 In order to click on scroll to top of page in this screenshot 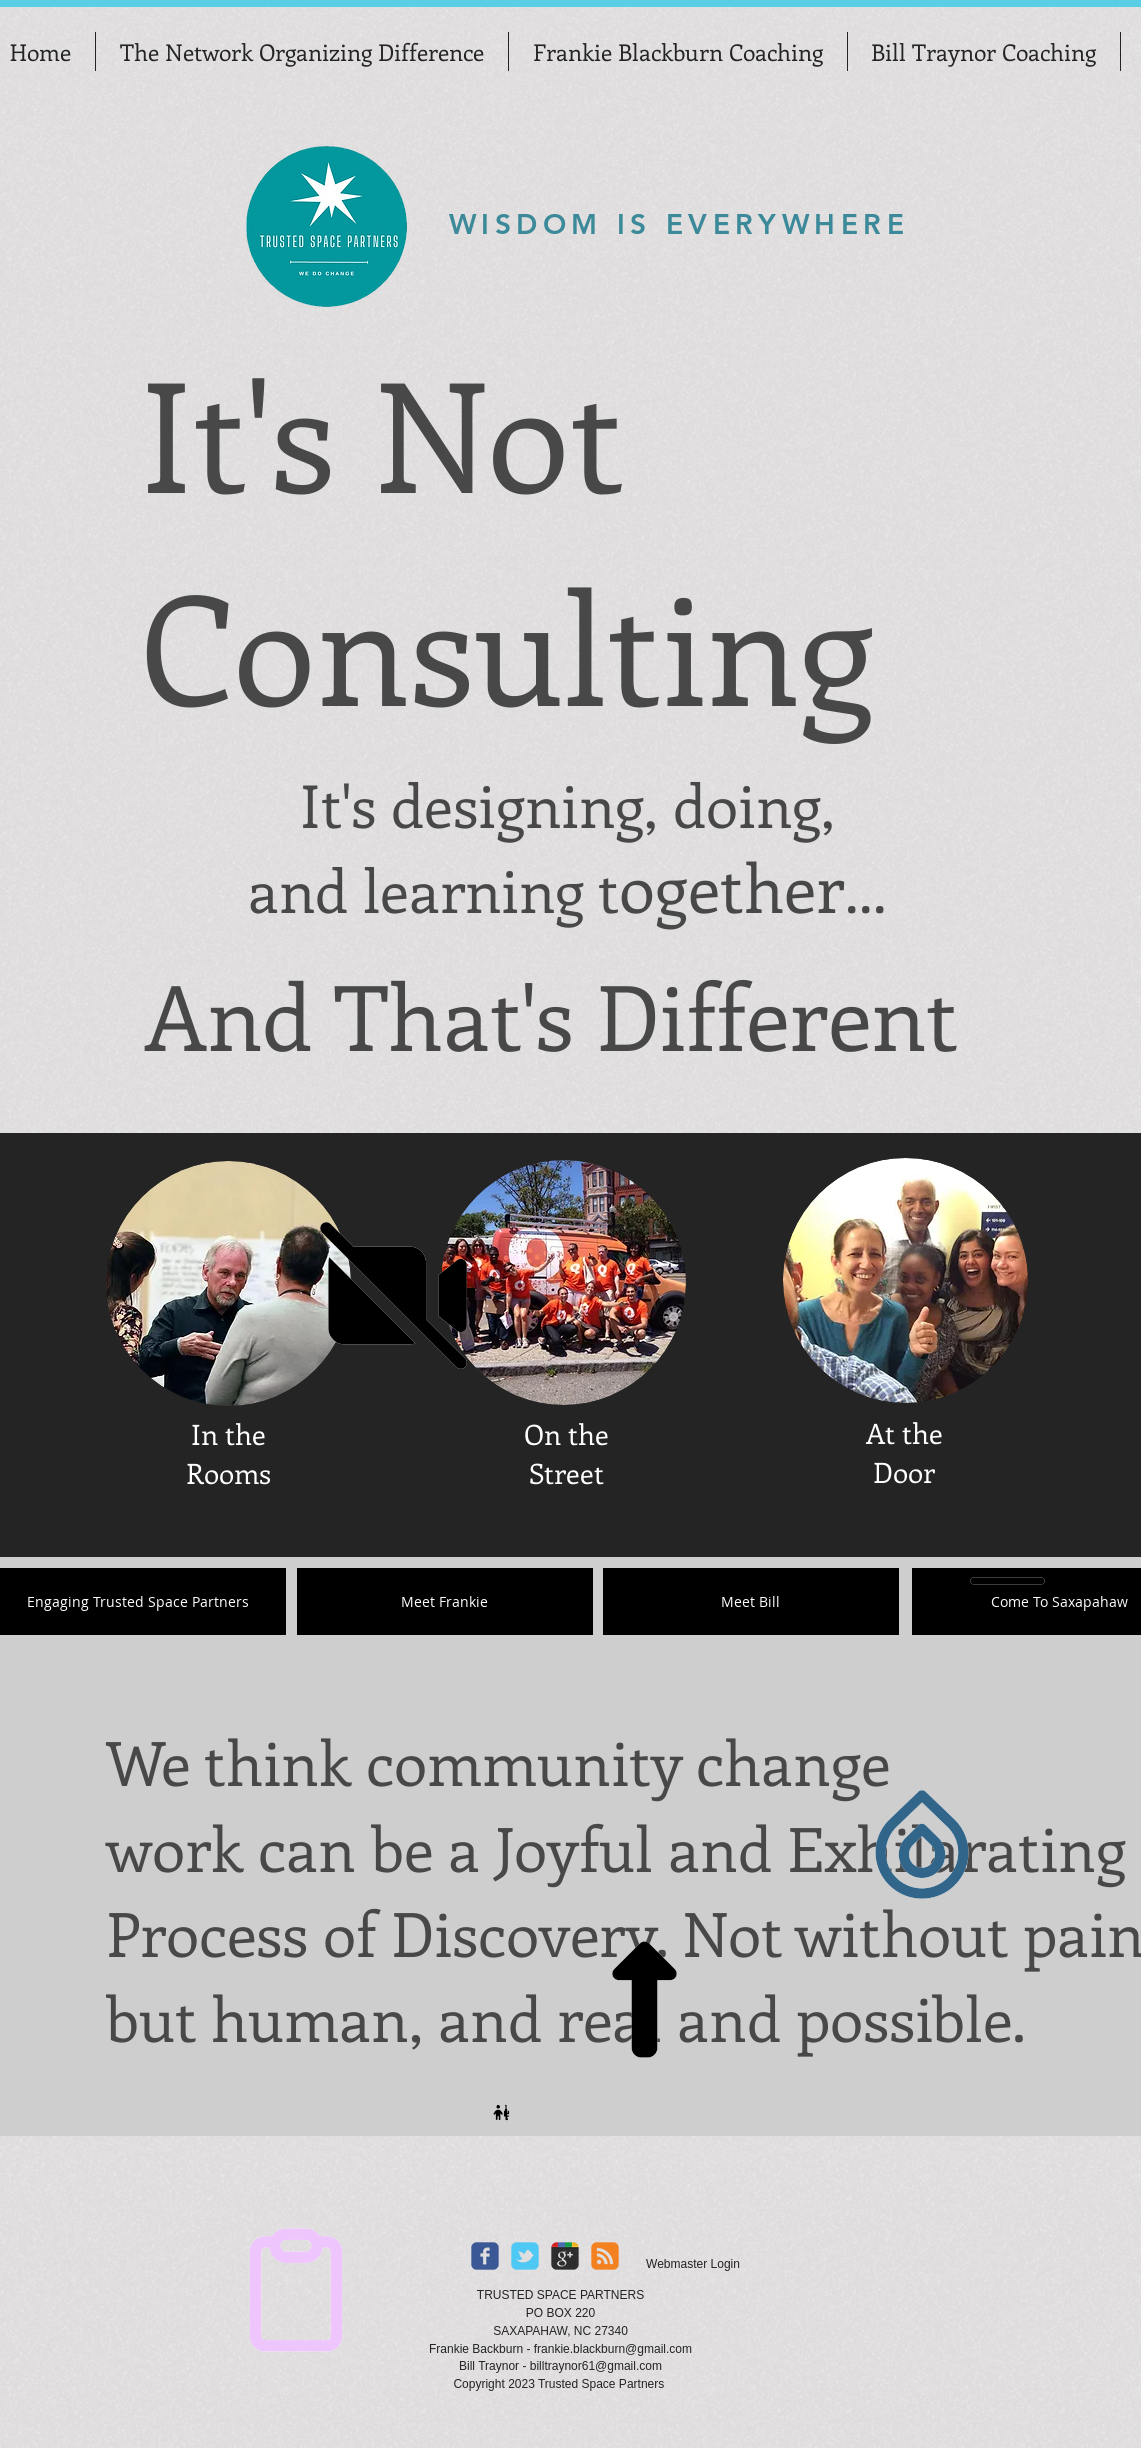, I will do `click(644, 1999)`.